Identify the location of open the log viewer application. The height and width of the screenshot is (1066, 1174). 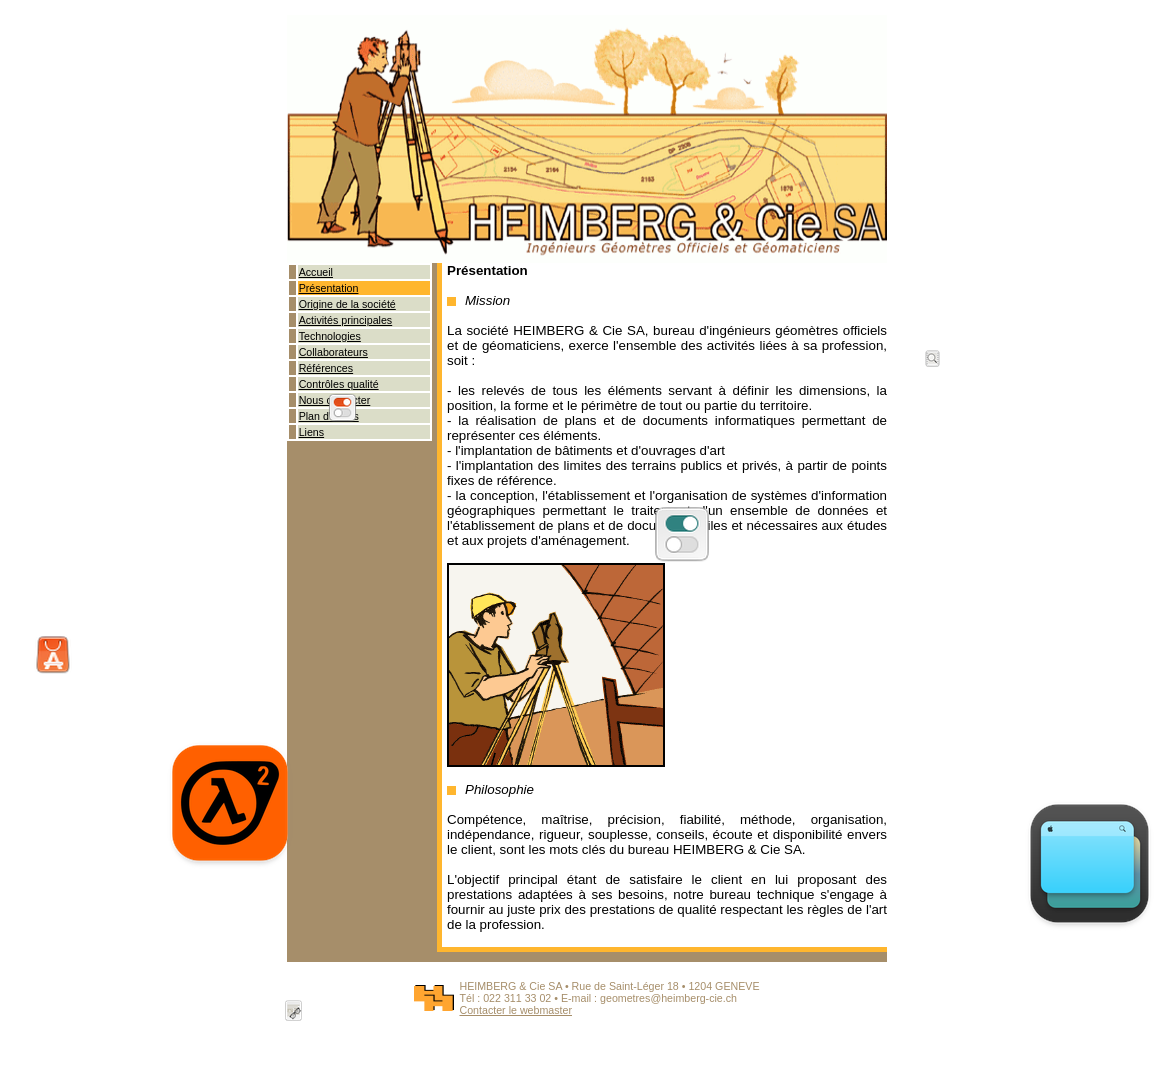
(932, 358).